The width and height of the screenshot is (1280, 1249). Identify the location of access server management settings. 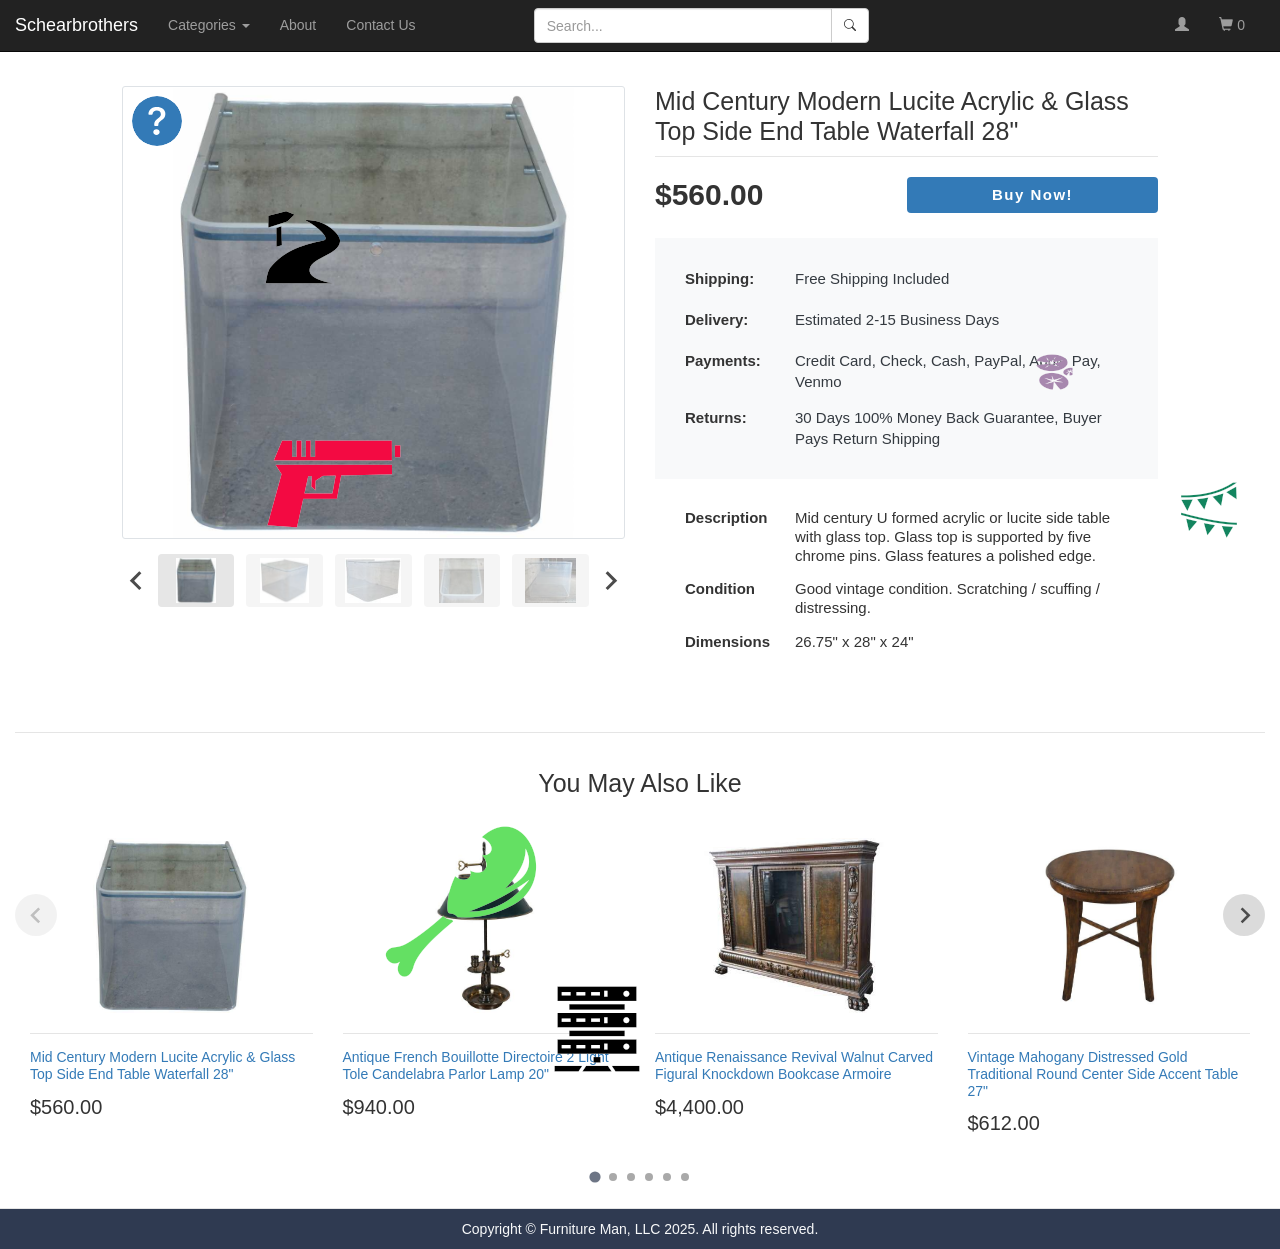
(597, 1029).